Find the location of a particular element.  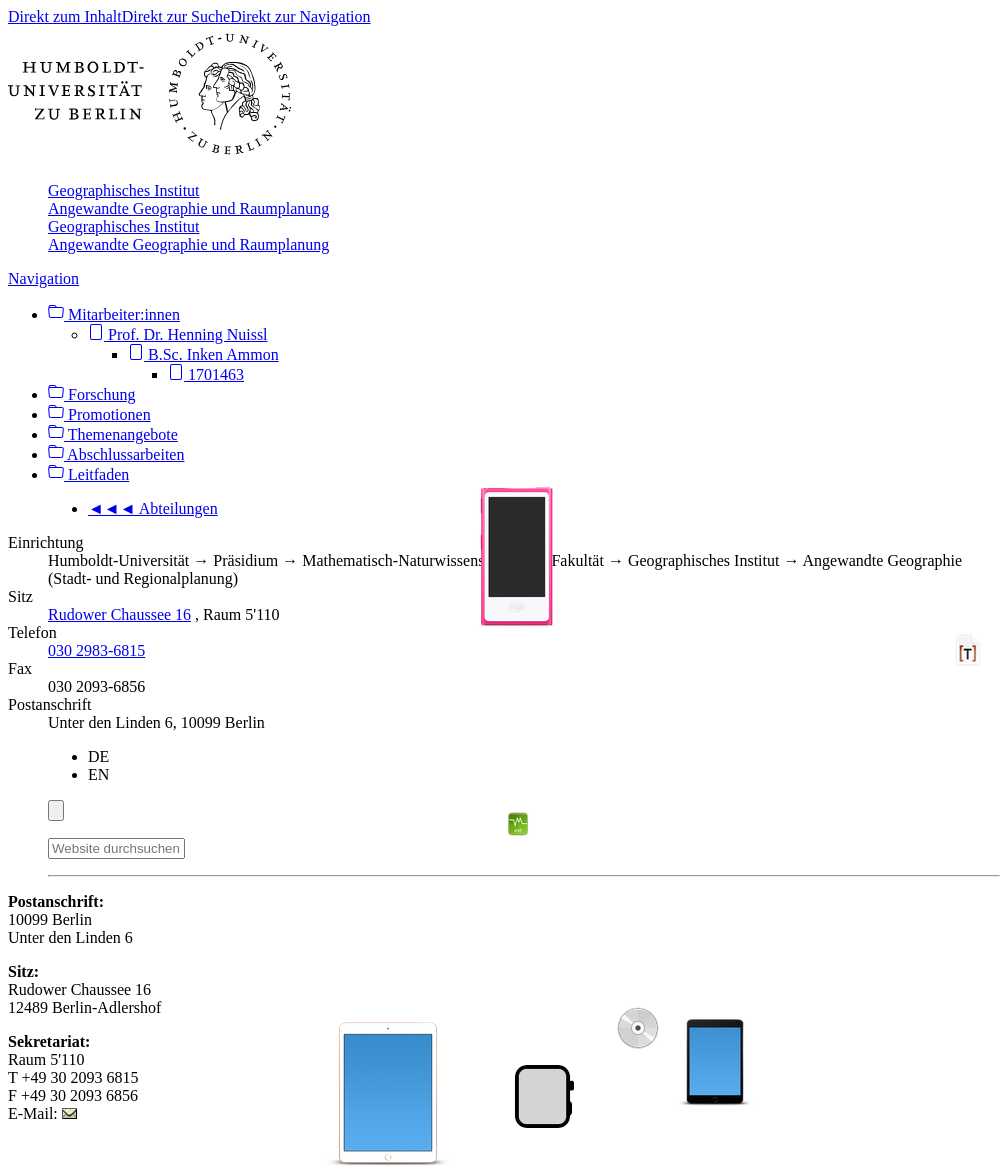

iPod nano device in pink is located at coordinates (516, 556).